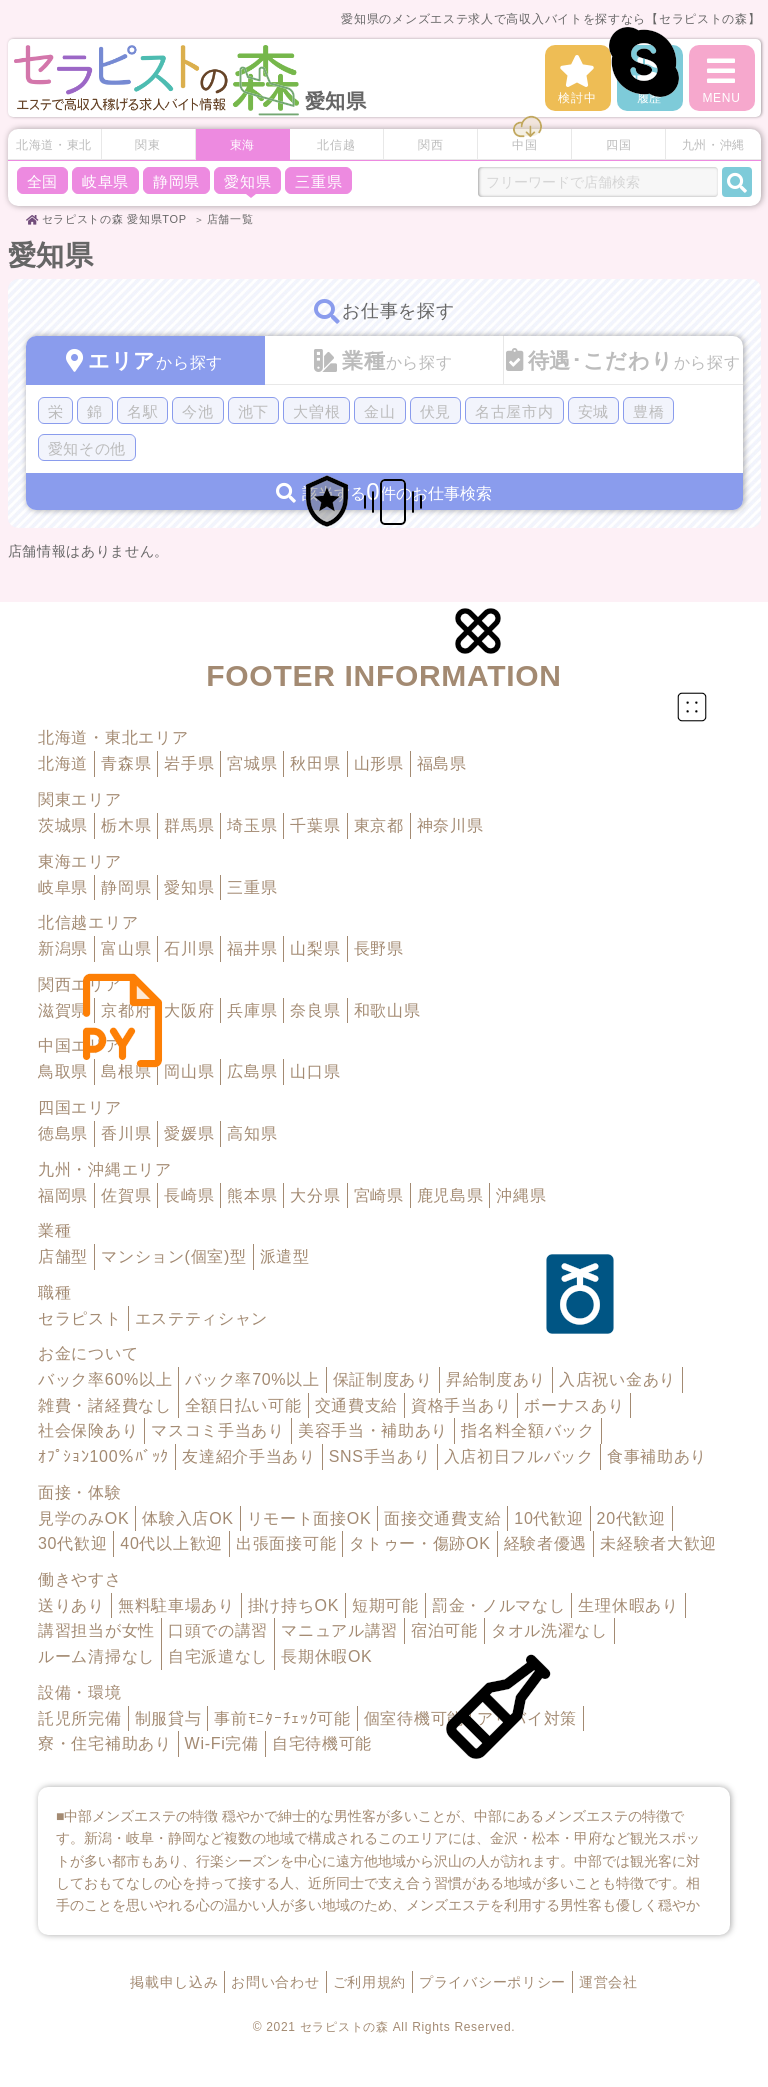 Image resolution: width=768 pixels, height=2087 pixels. What do you see at coordinates (393, 502) in the screenshot?
I see `toggle vibration mode on your device` at bounding box center [393, 502].